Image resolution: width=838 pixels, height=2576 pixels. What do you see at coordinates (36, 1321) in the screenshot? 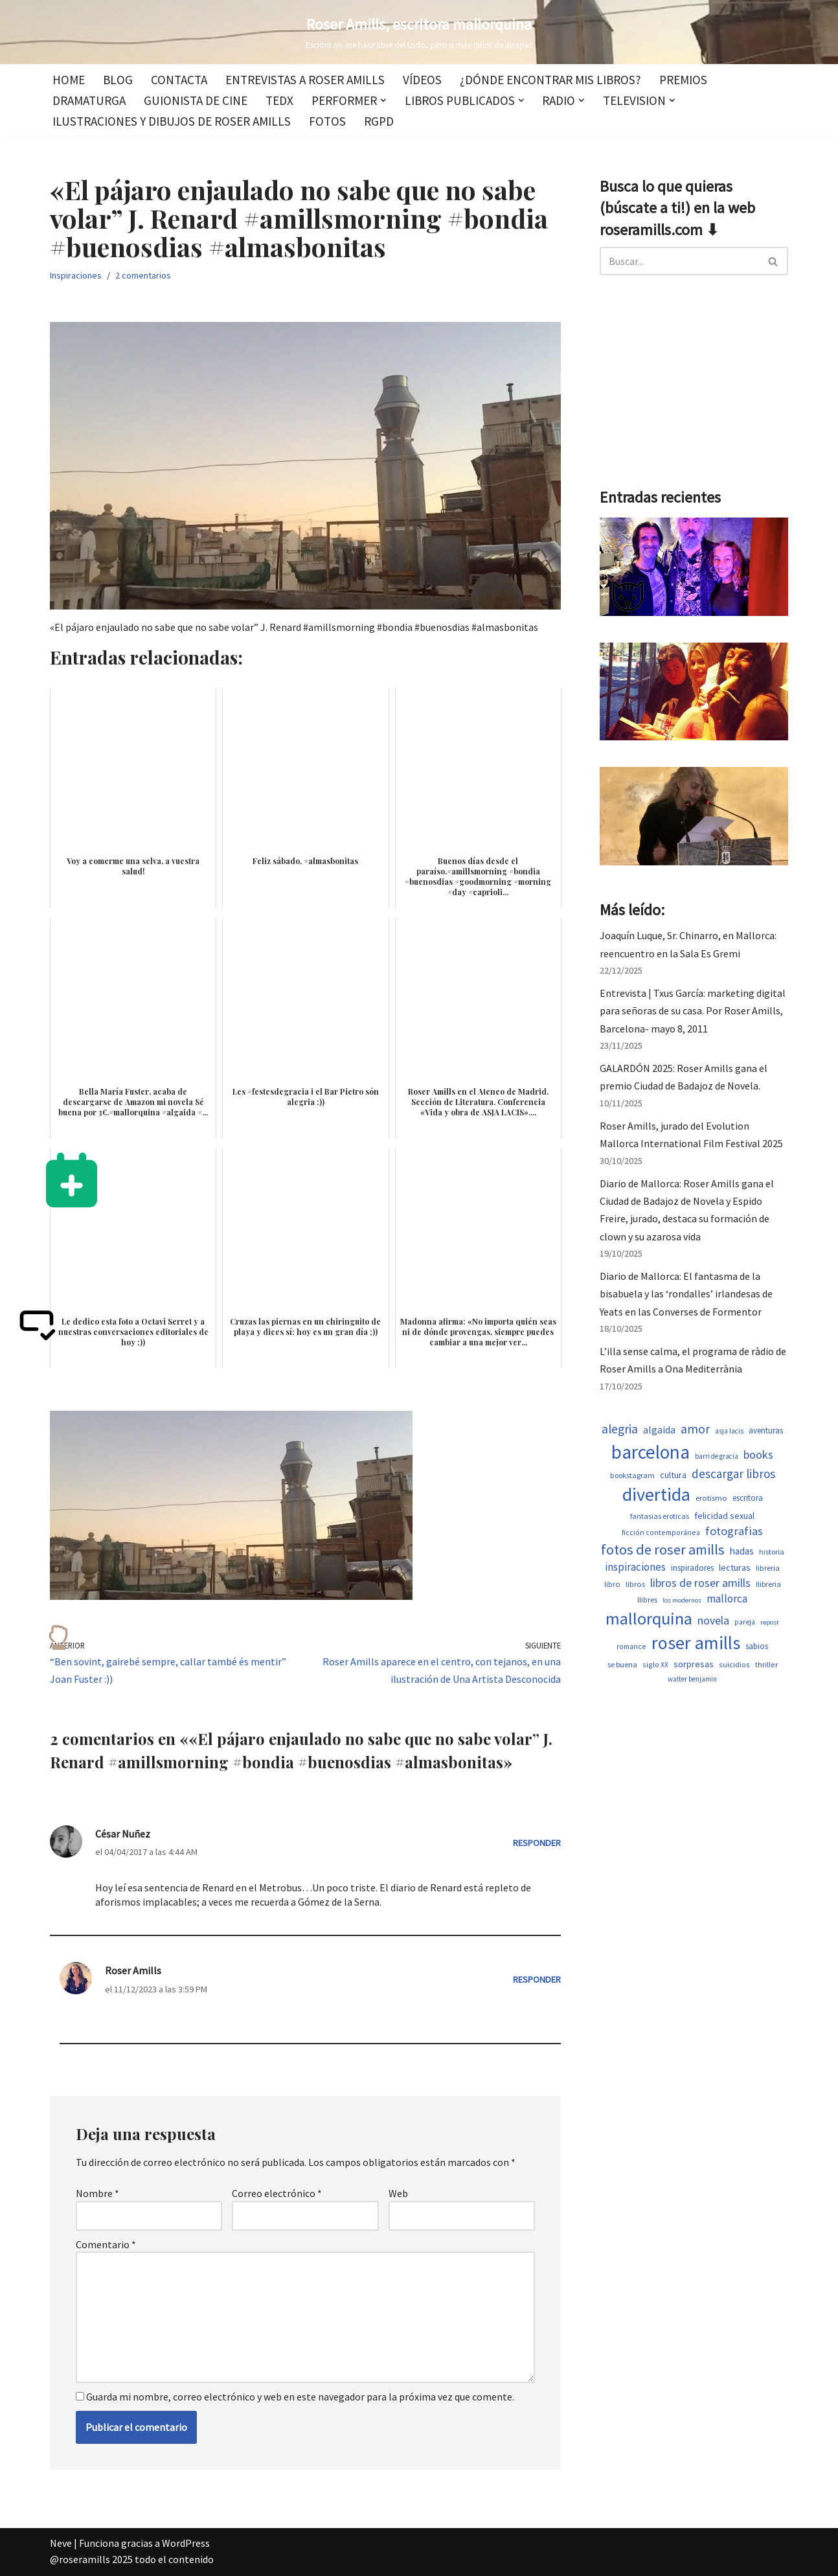
I see `input field validated successfully` at bounding box center [36, 1321].